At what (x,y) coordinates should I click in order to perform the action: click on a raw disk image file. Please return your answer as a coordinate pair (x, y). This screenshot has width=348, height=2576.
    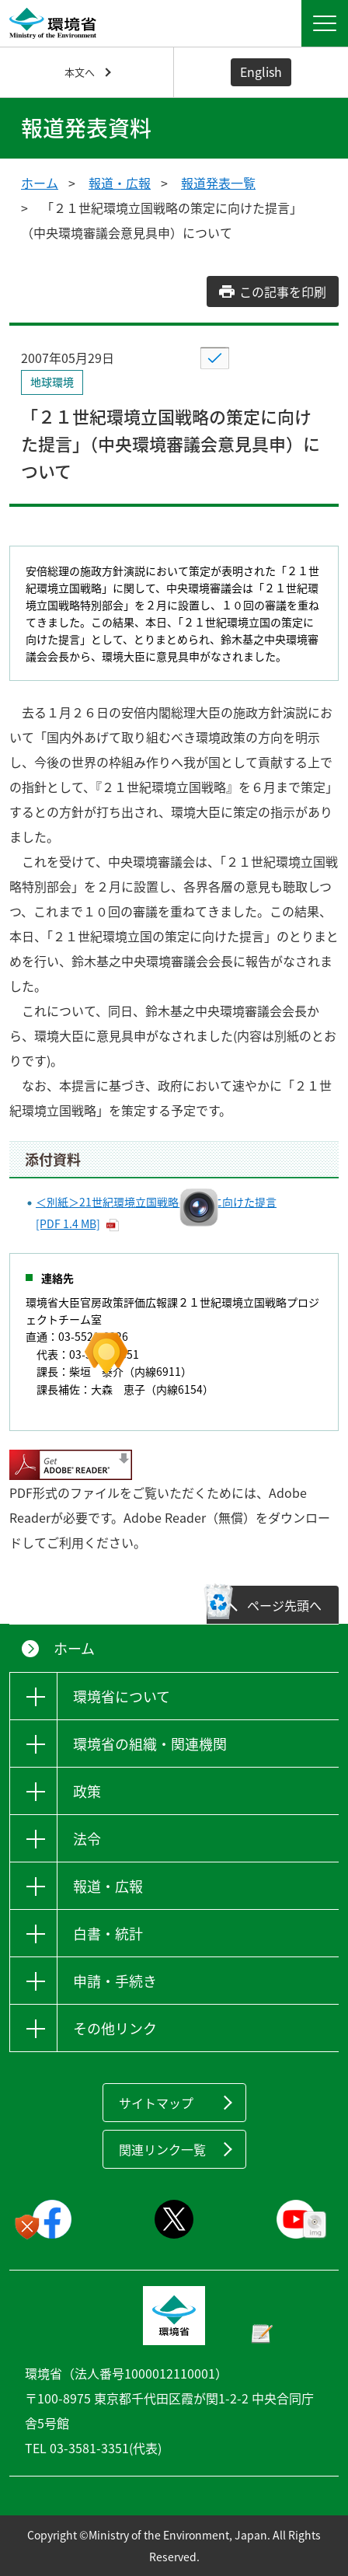
    Looking at the image, I should click on (315, 2225).